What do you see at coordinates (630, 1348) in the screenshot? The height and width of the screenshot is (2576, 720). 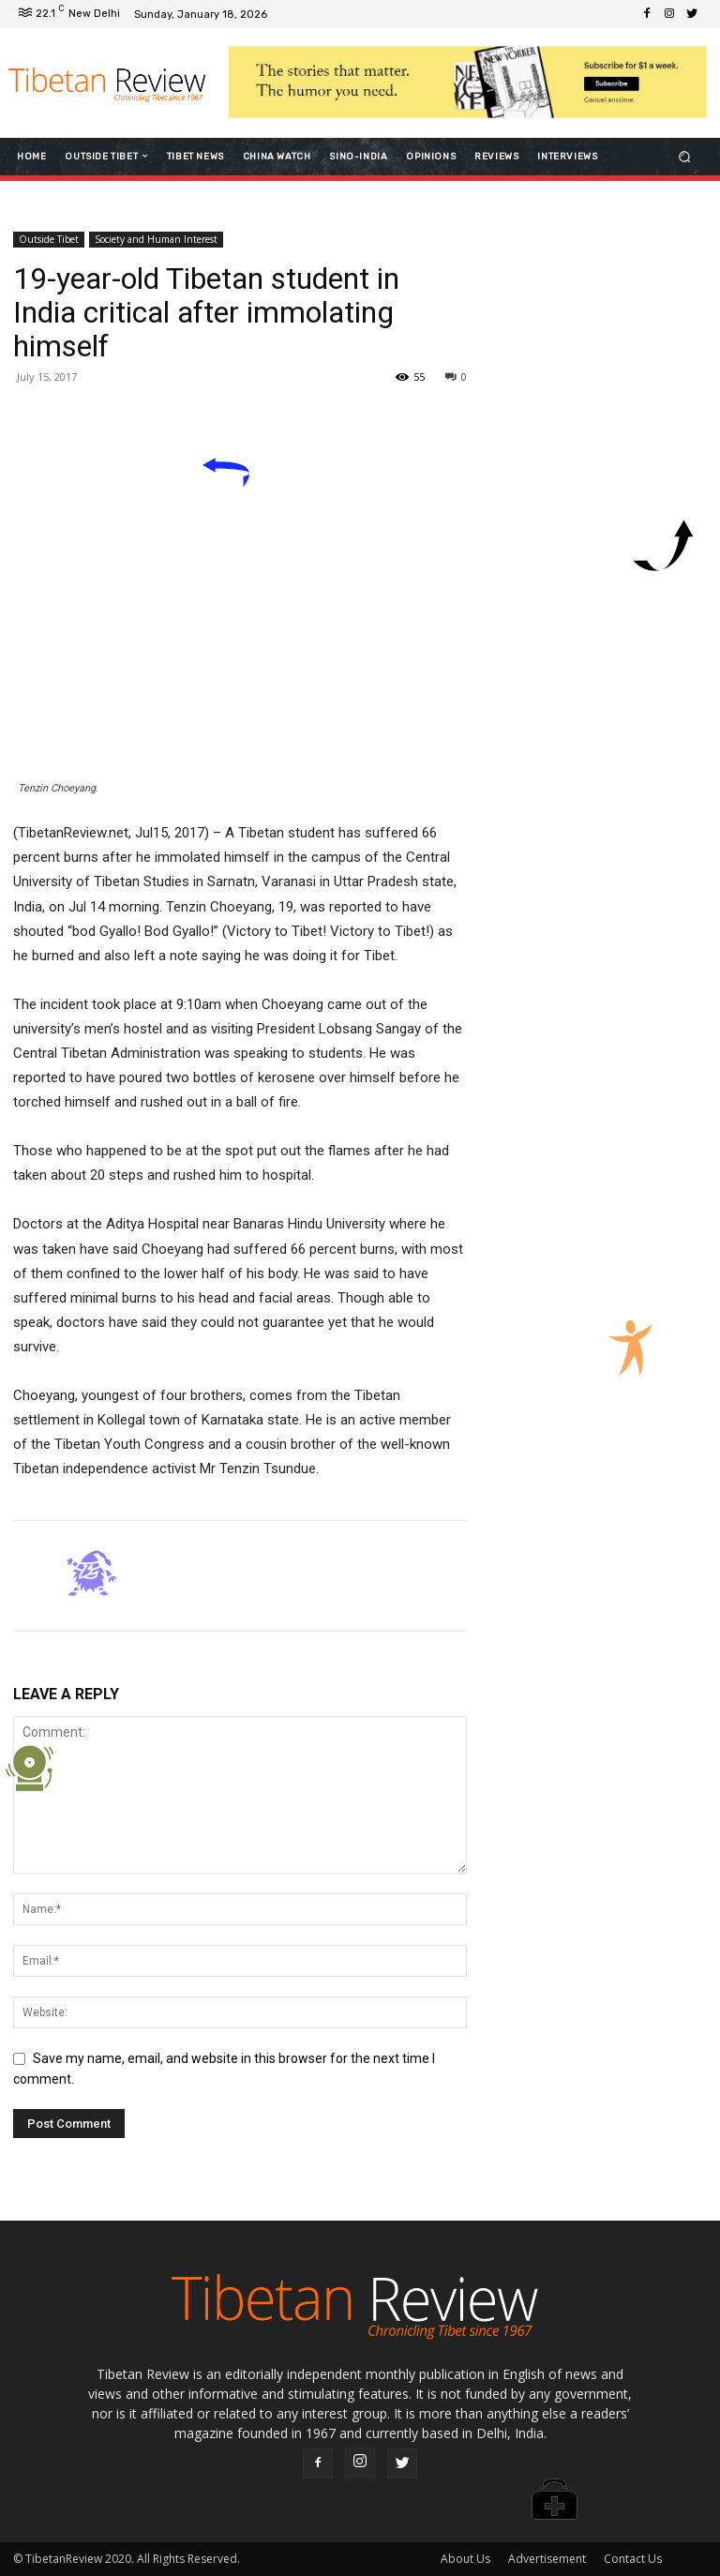 I see `indicates body awareness or wellness features` at bounding box center [630, 1348].